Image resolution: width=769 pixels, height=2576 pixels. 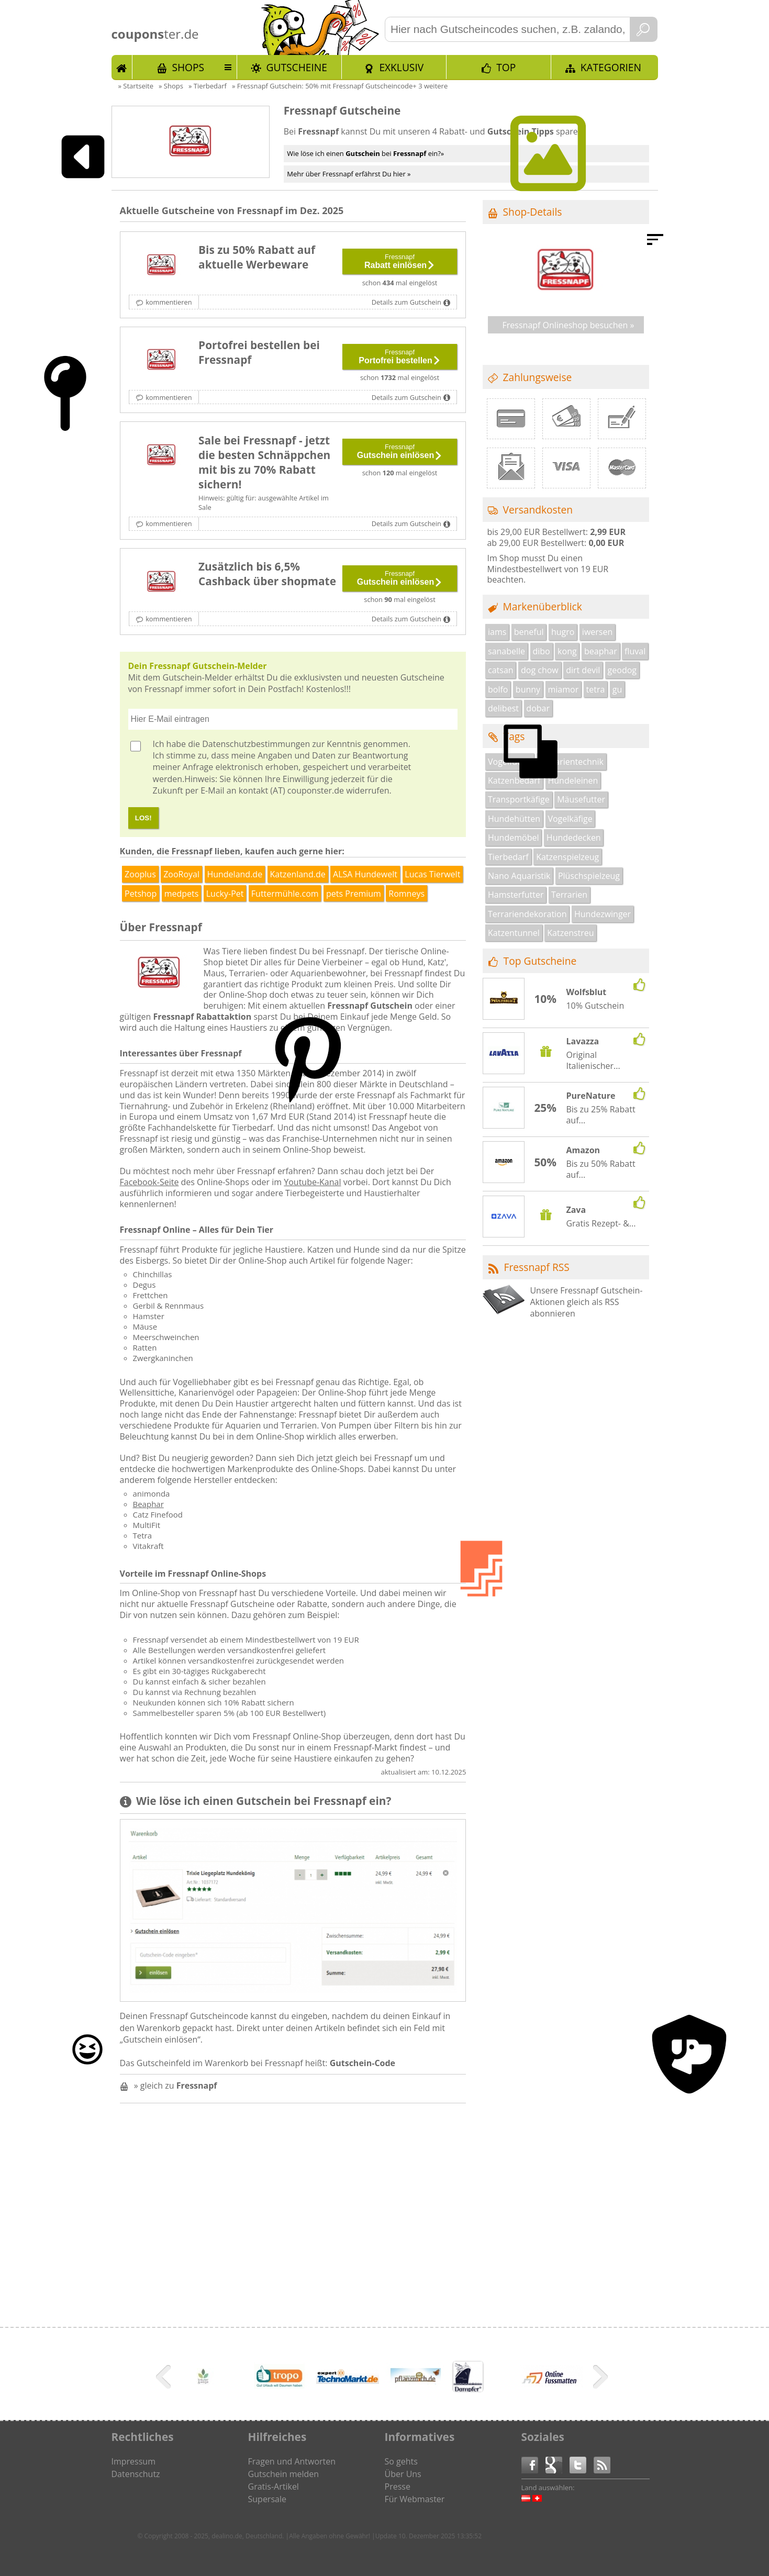 I want to click on firstdraft logo, so click(x=481, y=1568).